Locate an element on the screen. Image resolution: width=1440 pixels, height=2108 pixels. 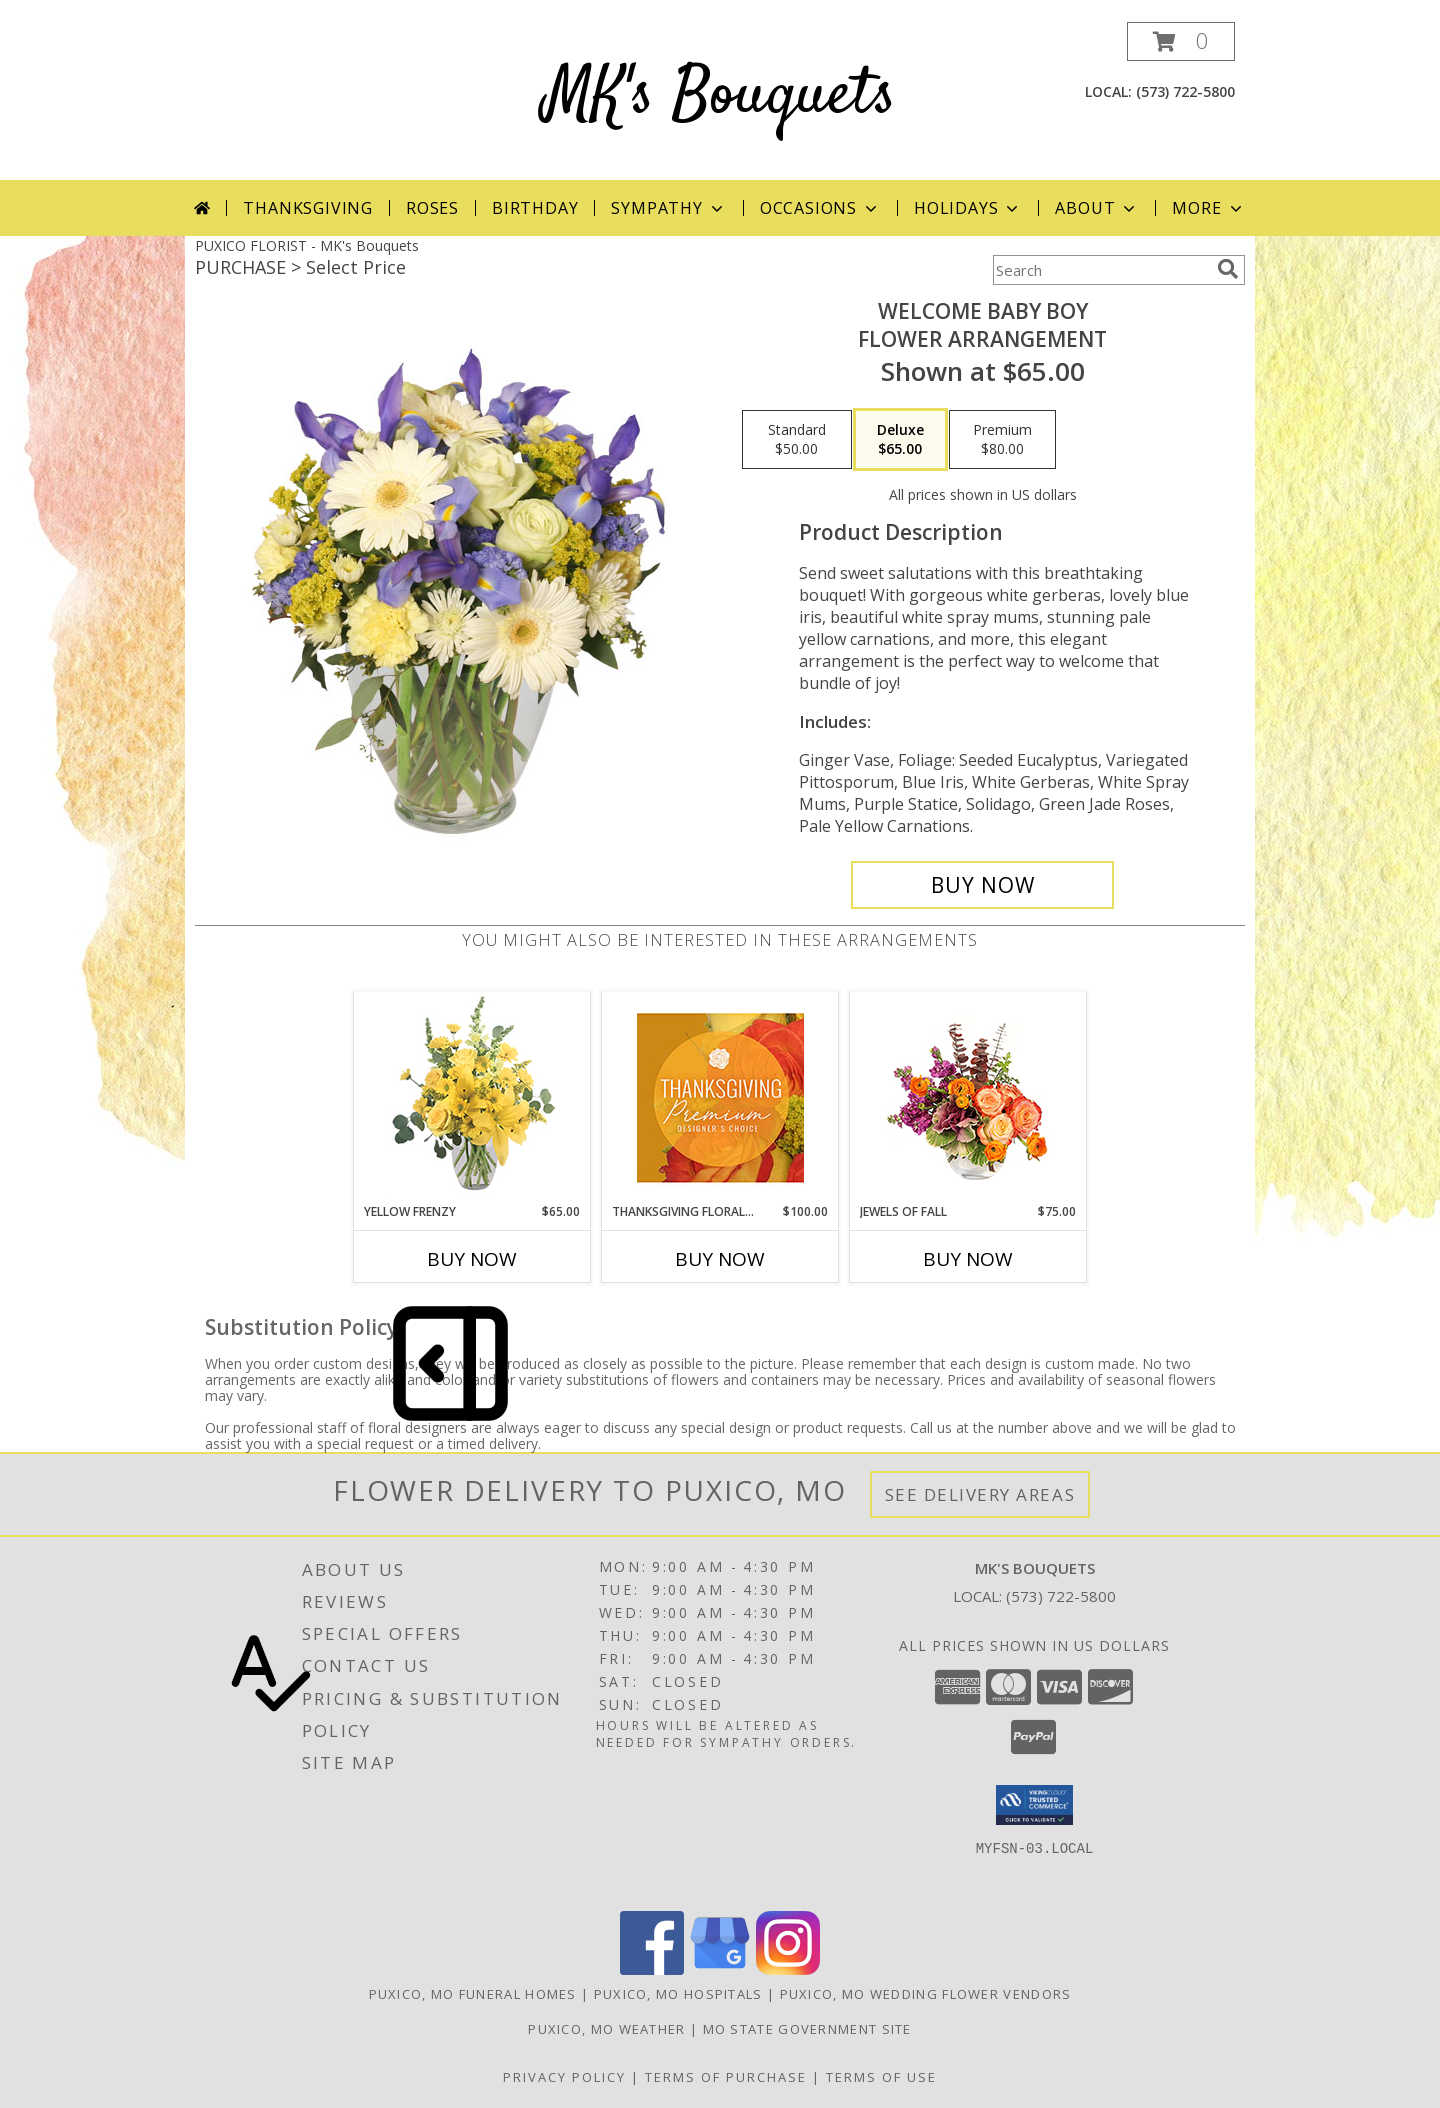
enable spellcheck or grammar checking is located at coordinates (268, 1671).